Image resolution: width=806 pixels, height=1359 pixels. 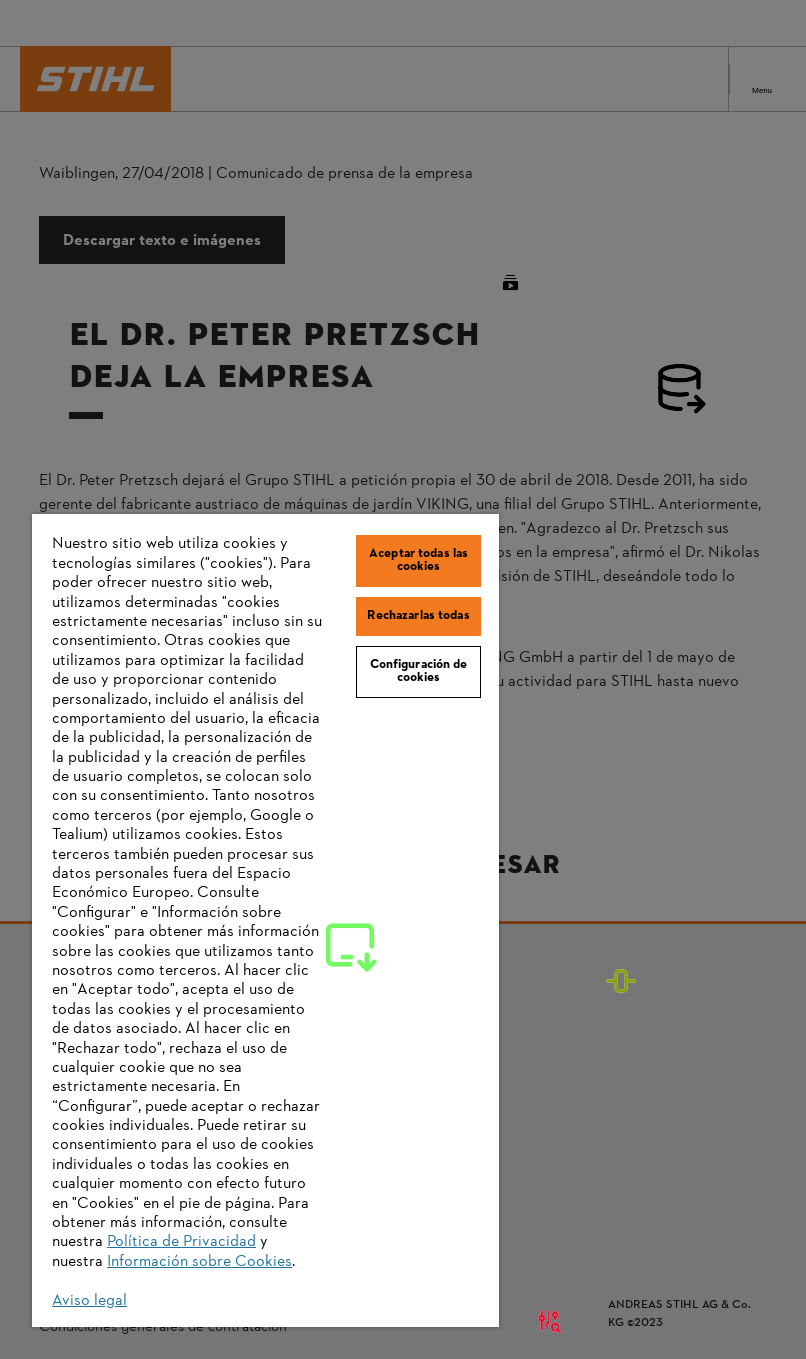 What do you see at coordinates (679, 387) in the screenshot?
I see `export data from database` at bounding box center [679, 387].